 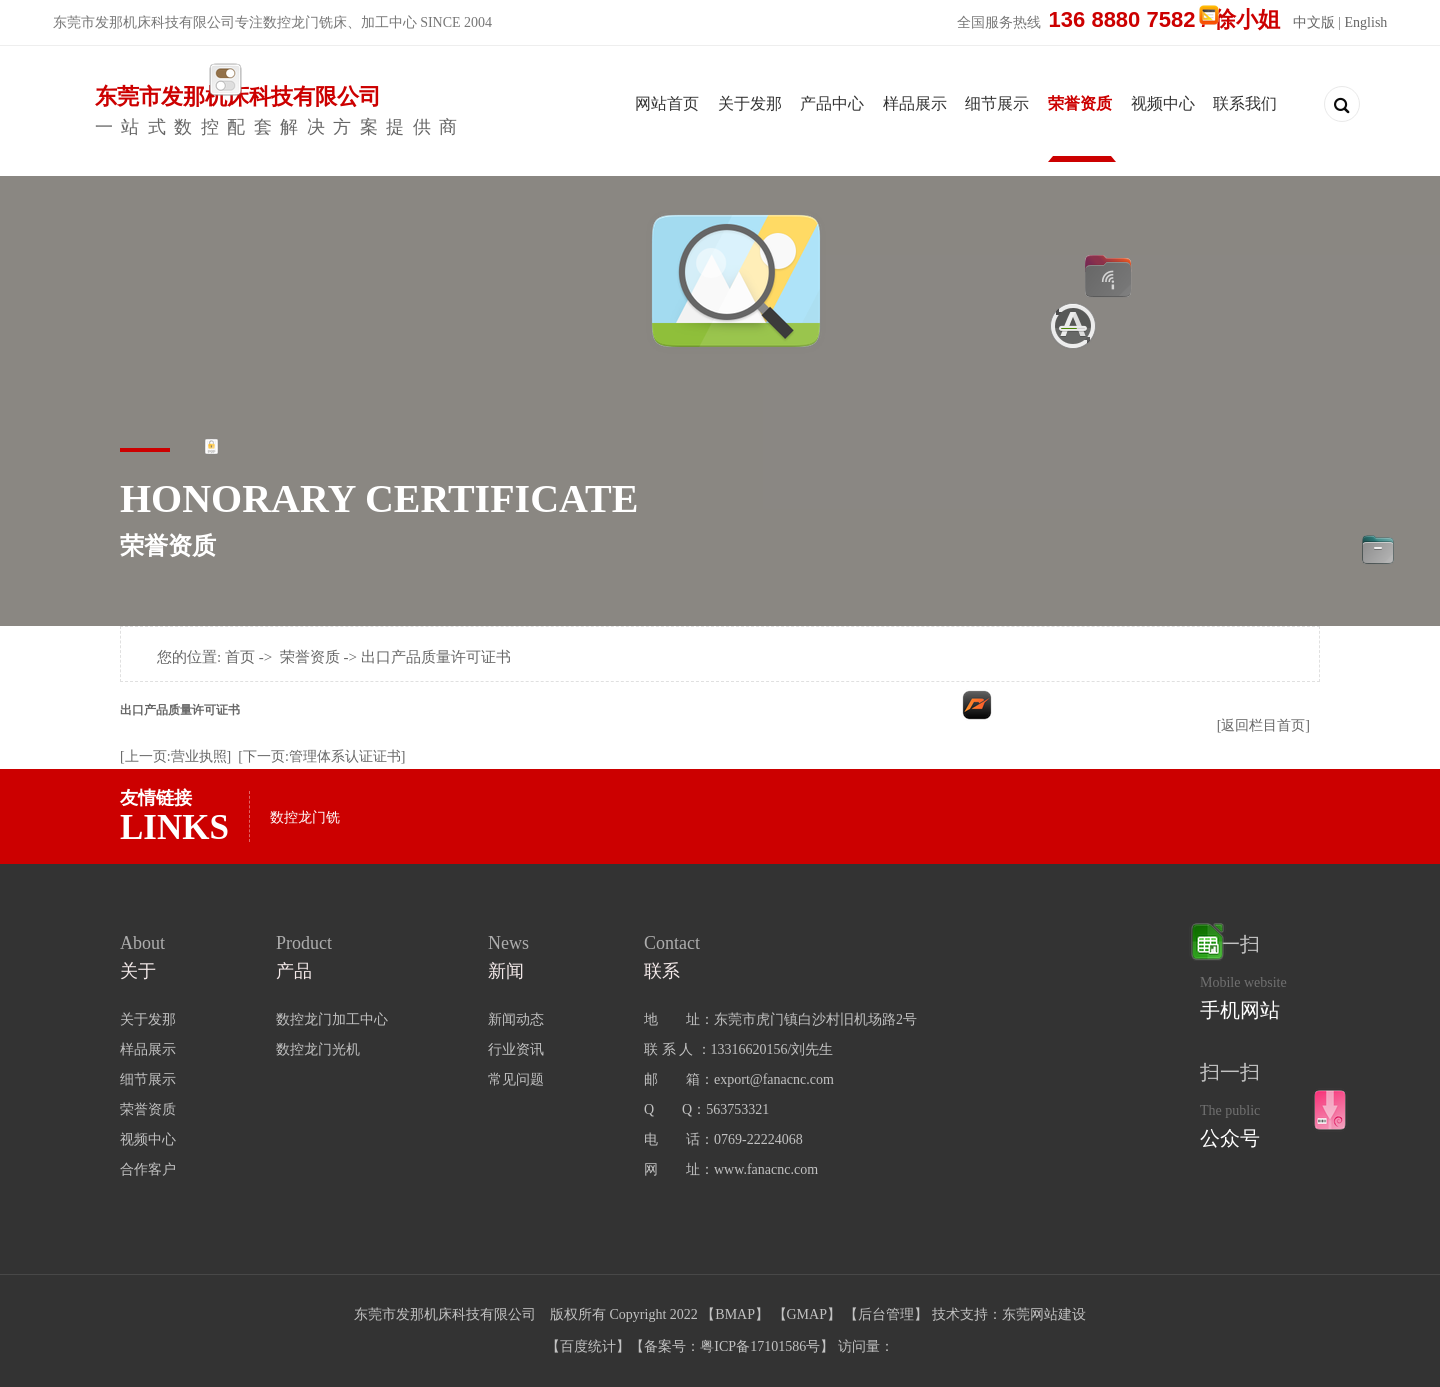 I want to click on check for available software updates, so click(x=1073, y=326).